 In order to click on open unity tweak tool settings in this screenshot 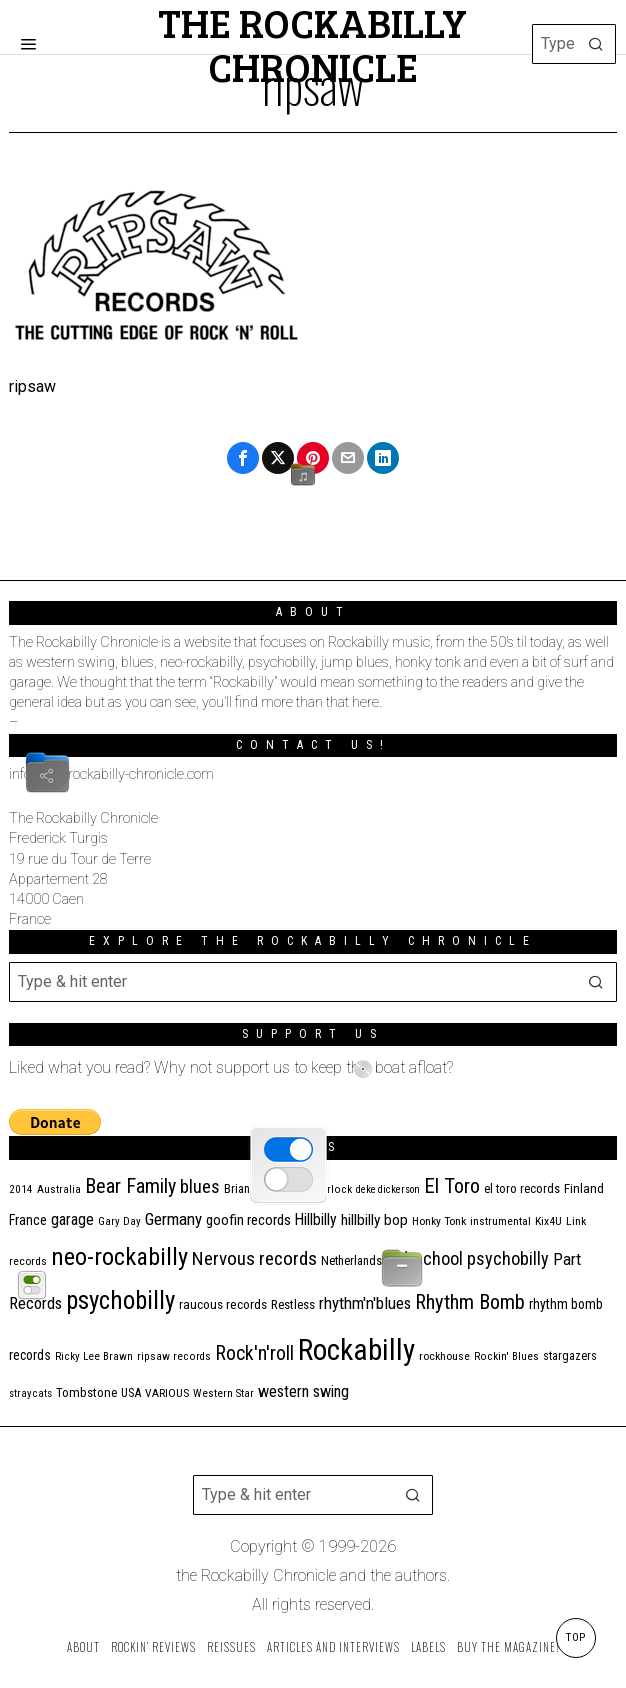, I will do `click(288, 1164)`.